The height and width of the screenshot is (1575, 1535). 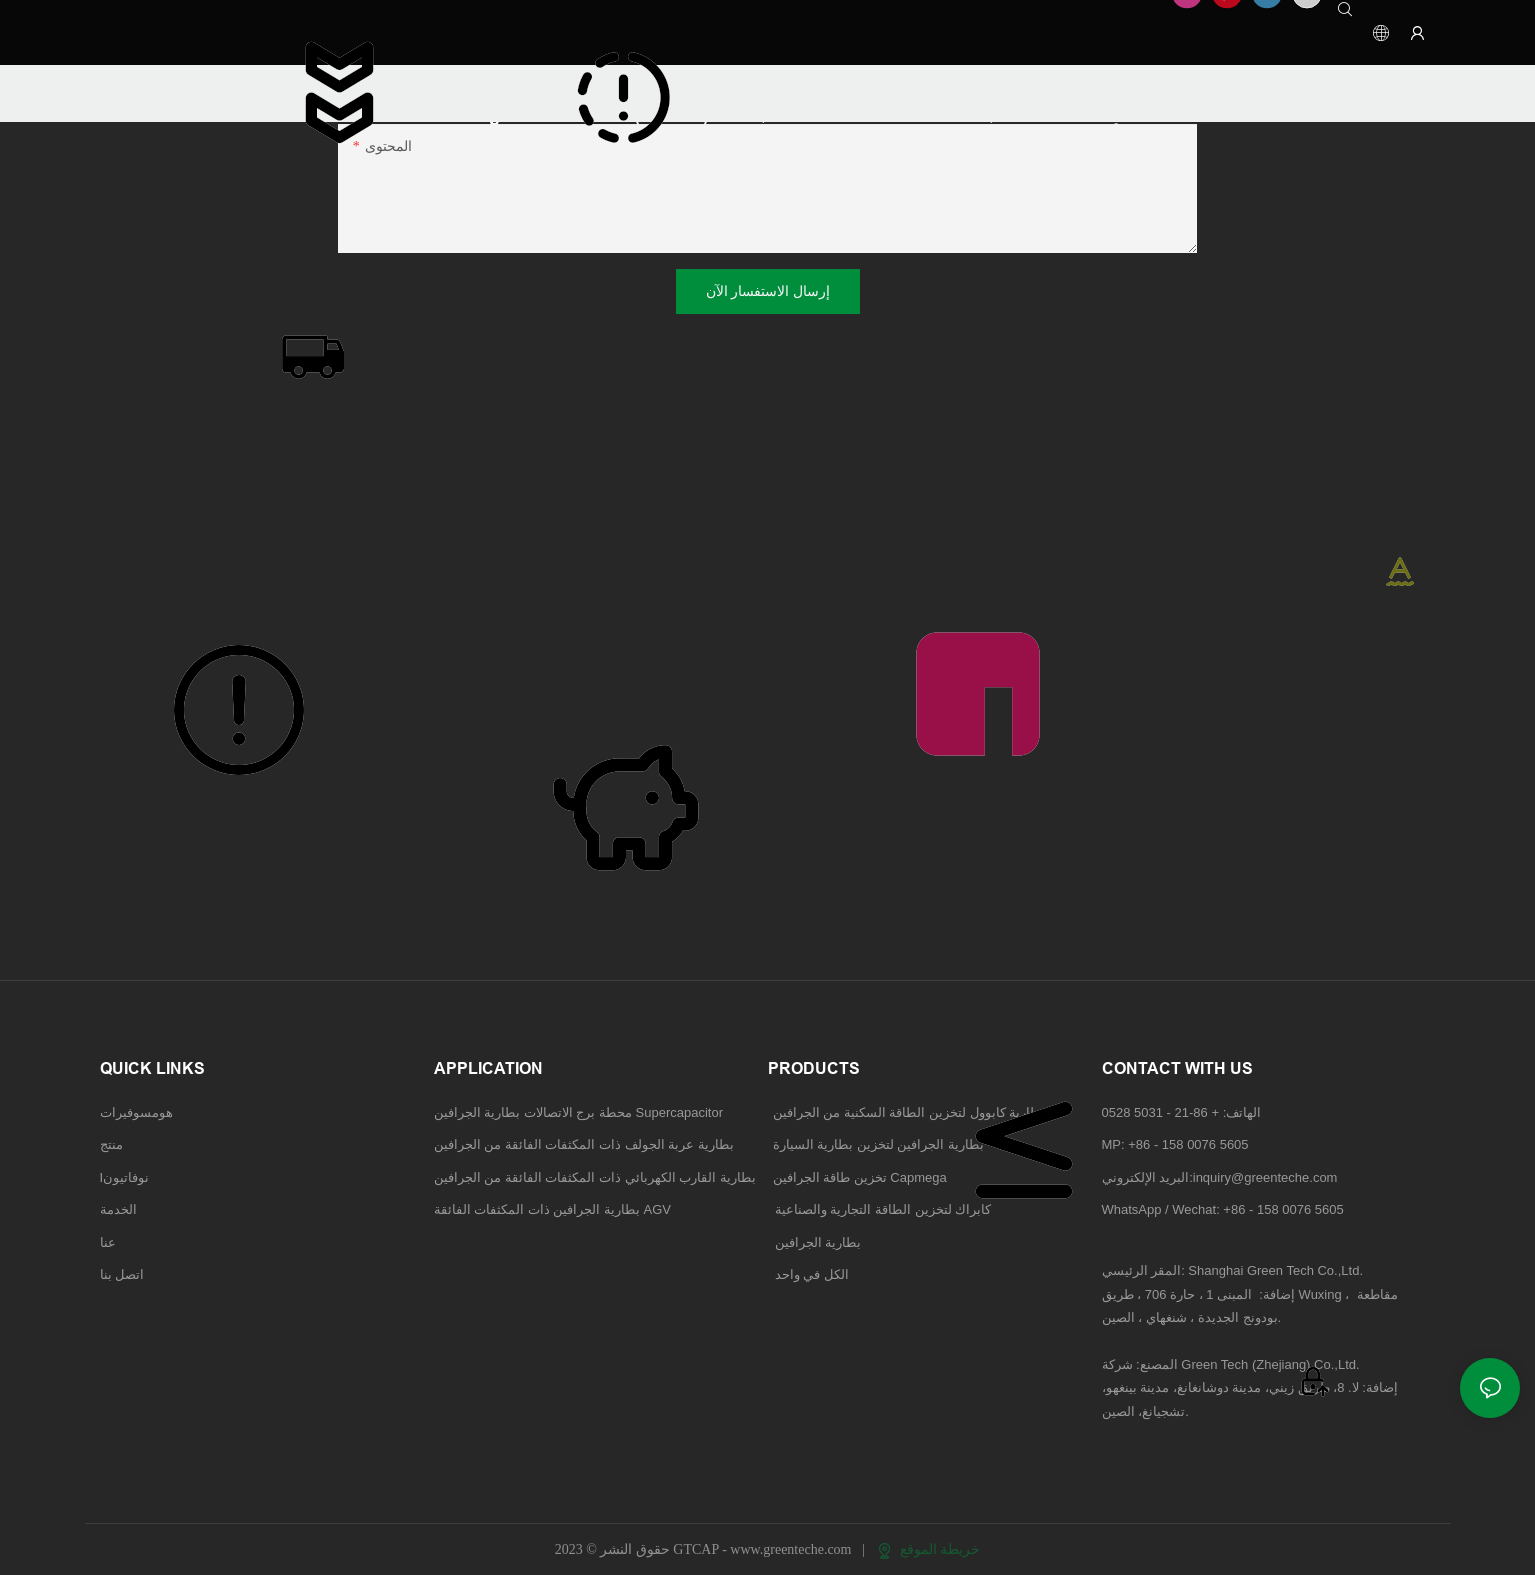 What do you see at coordinates (239, 710) in the screenshot?
I see `indicates a warning or alert that needs attention` at bounding box center [239, 710].